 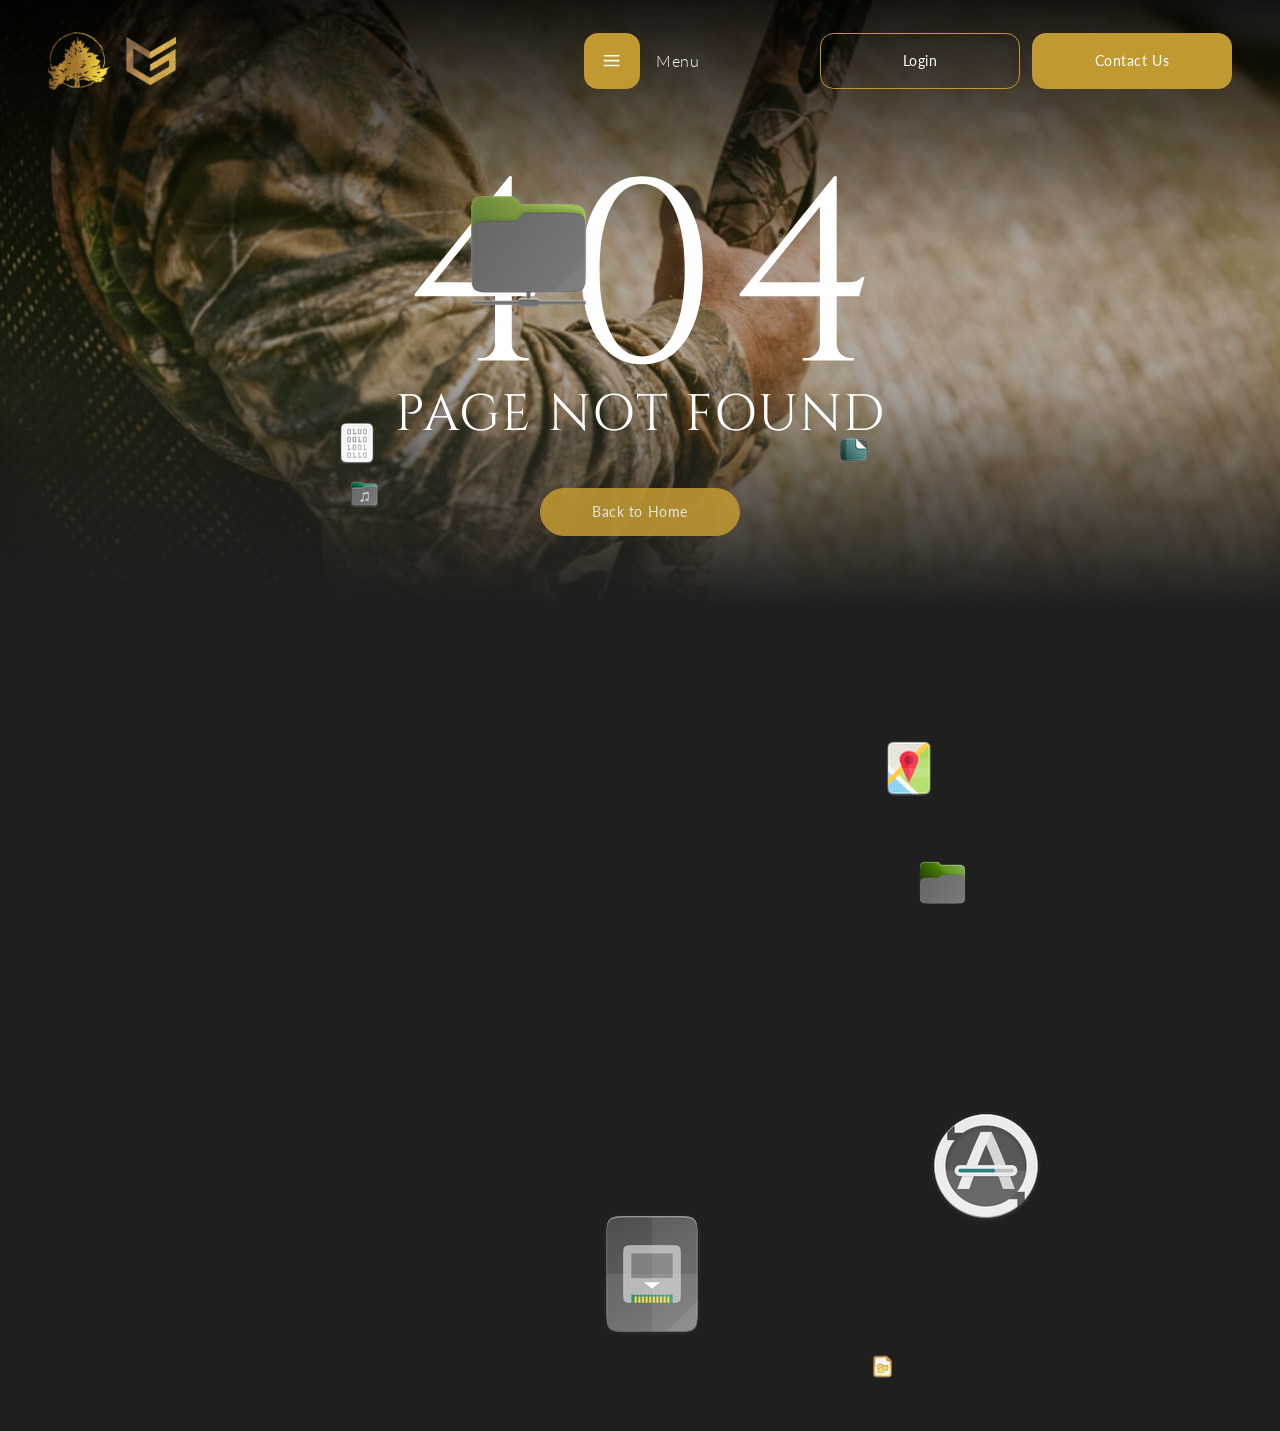 What do you see at coordinates (942, 882) in the screenshot?
I see `open folder containing files` at bounding box center [942, 882].